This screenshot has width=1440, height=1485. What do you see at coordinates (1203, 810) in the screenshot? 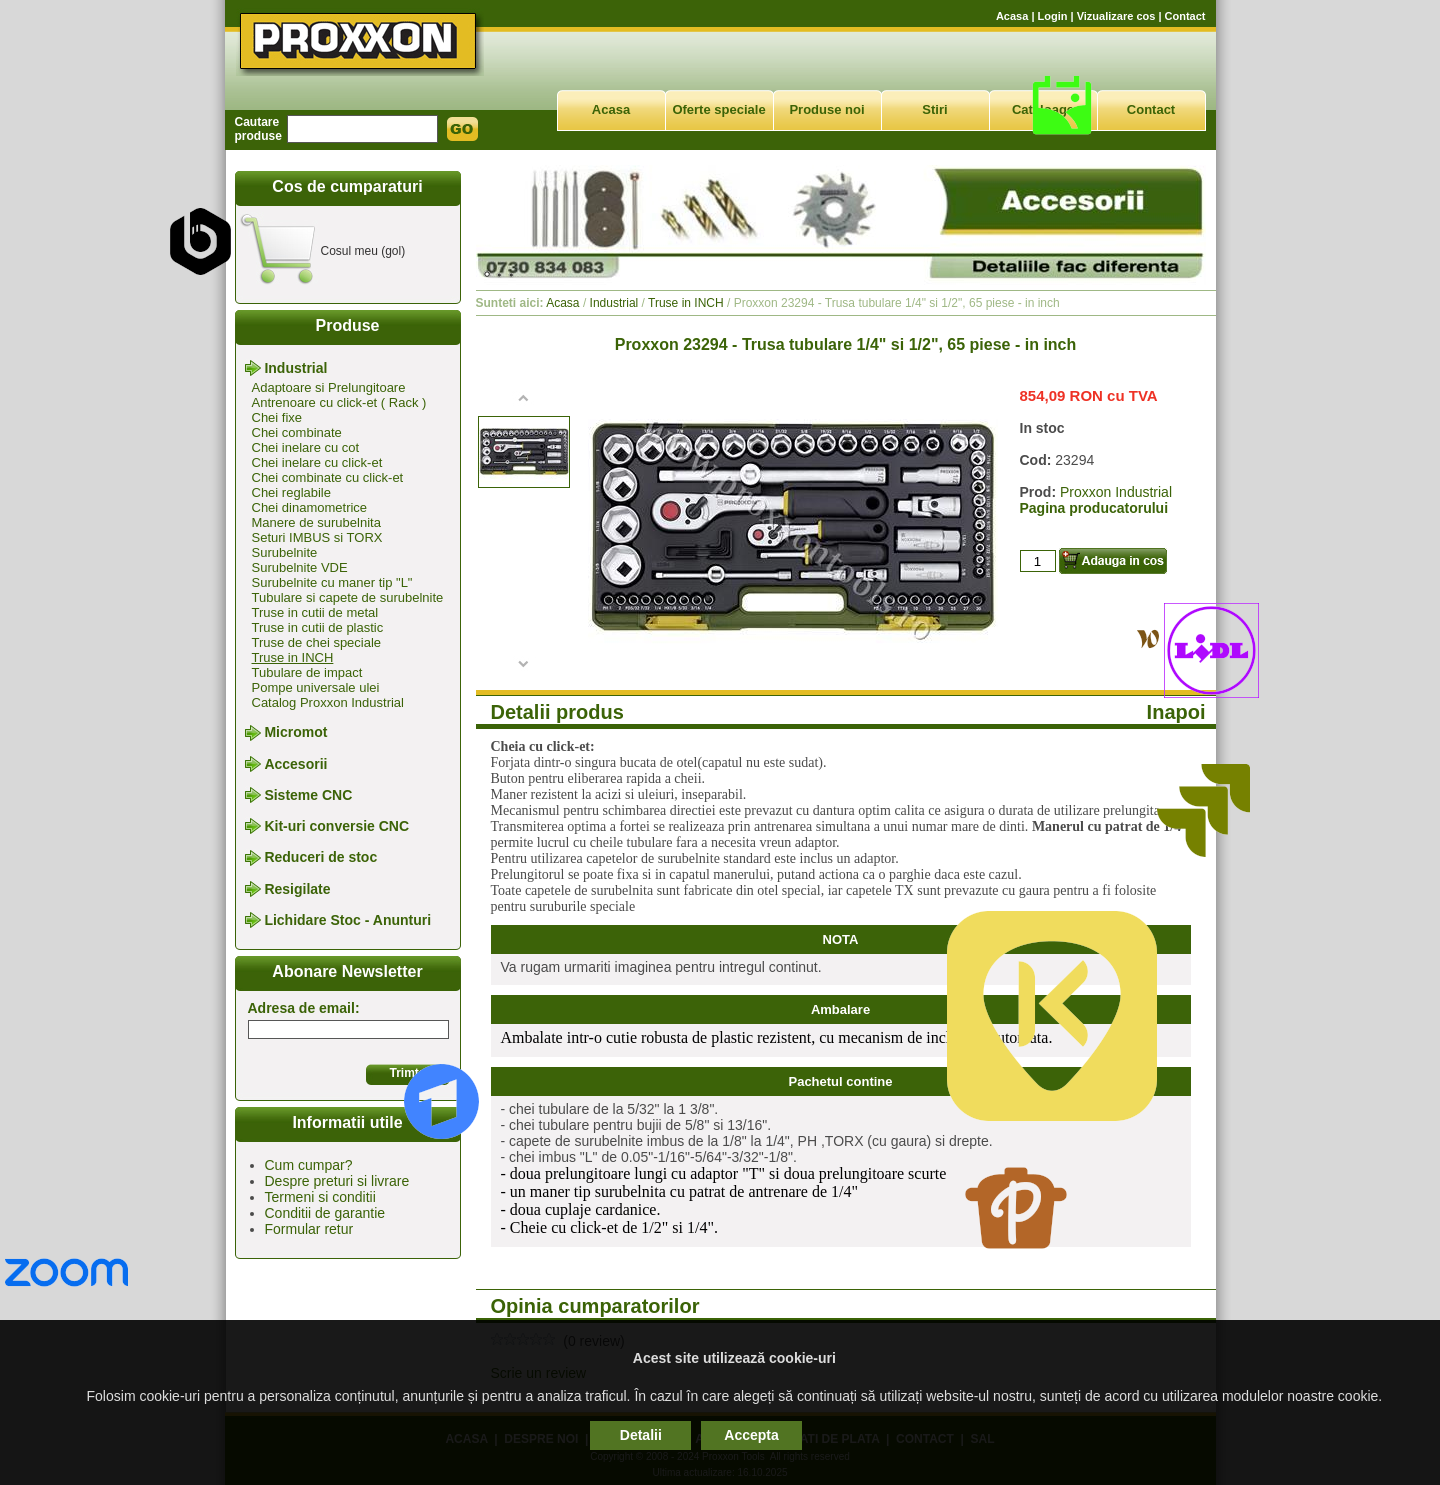
I see `open Jira project management` at bounding box center [1203, 810].